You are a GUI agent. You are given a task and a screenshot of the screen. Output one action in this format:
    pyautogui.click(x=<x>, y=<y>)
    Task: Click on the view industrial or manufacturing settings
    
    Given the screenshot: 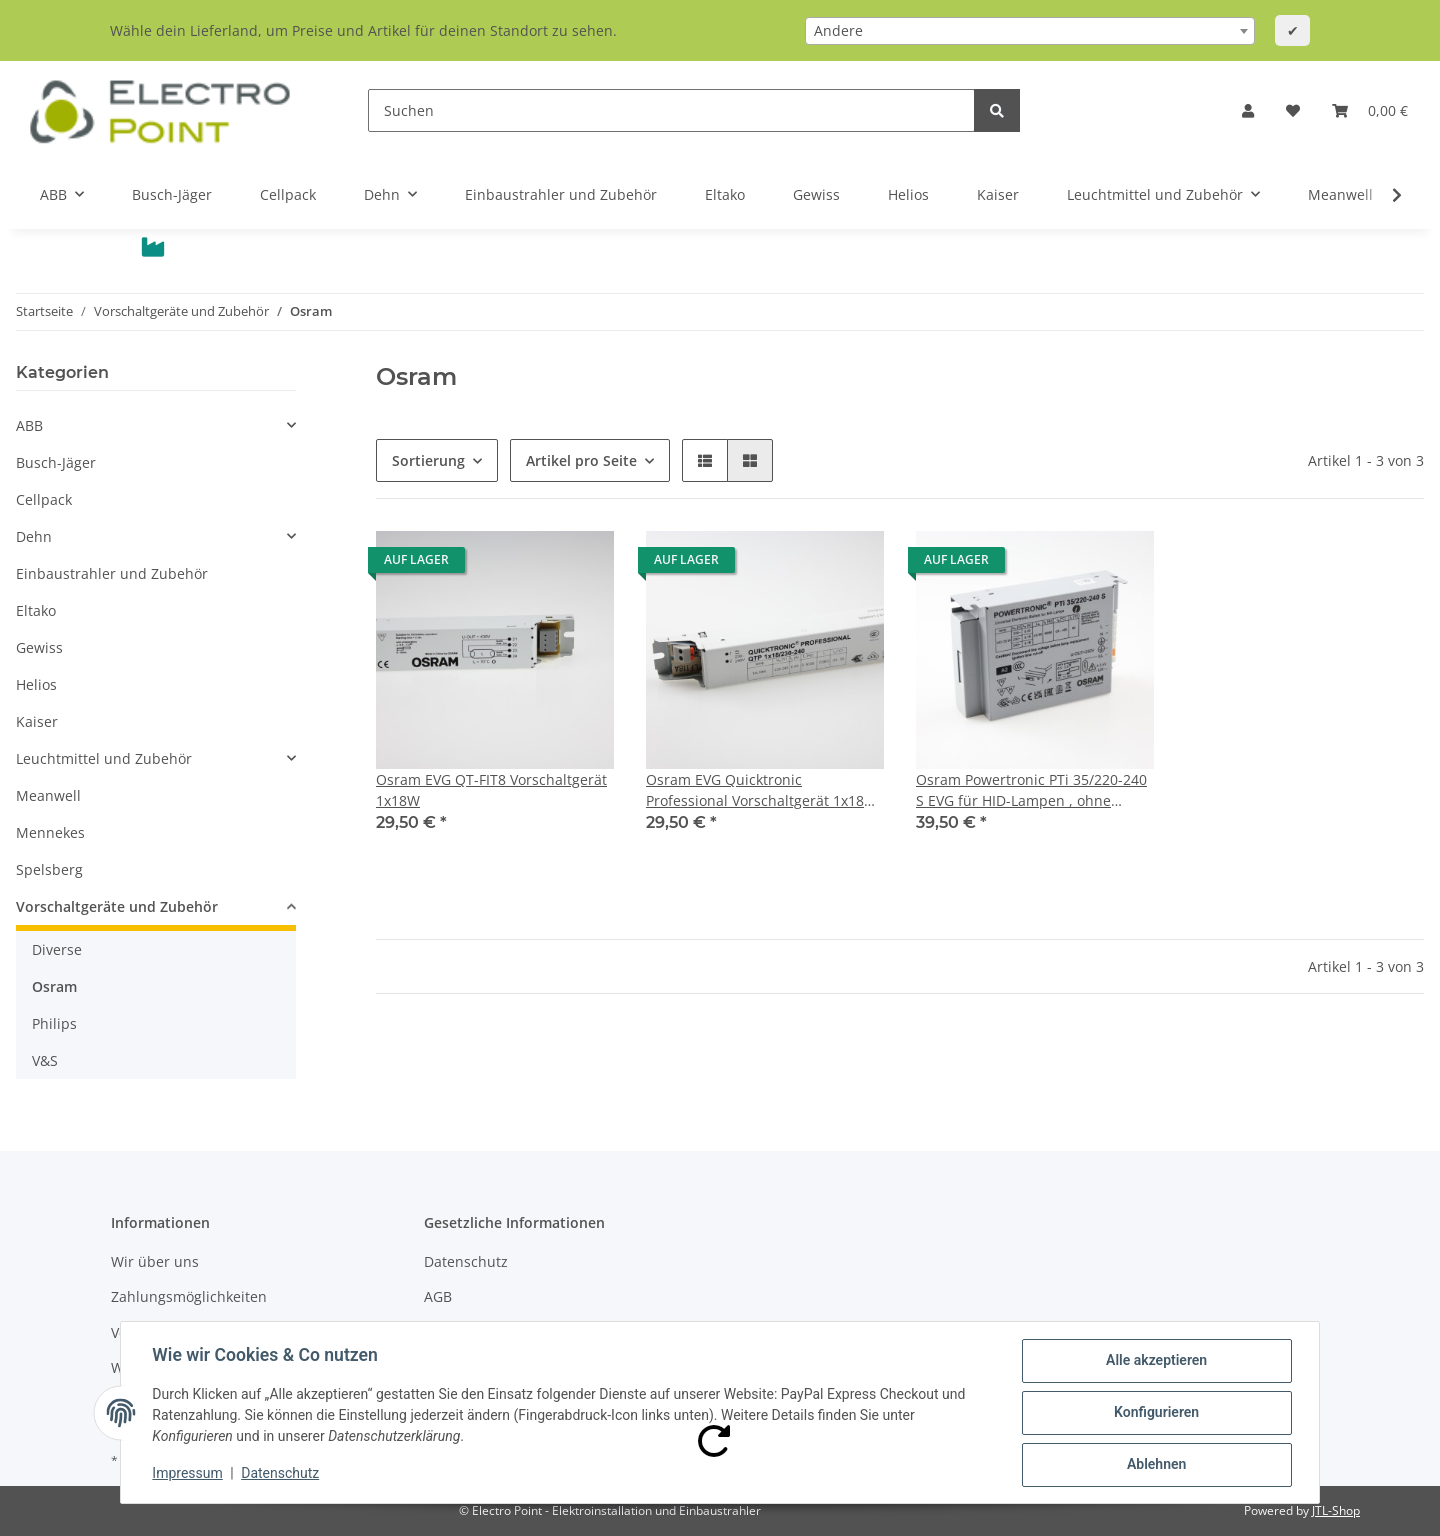 What is the action you would take?
    pyautogui.click(x=153, y=247)
    